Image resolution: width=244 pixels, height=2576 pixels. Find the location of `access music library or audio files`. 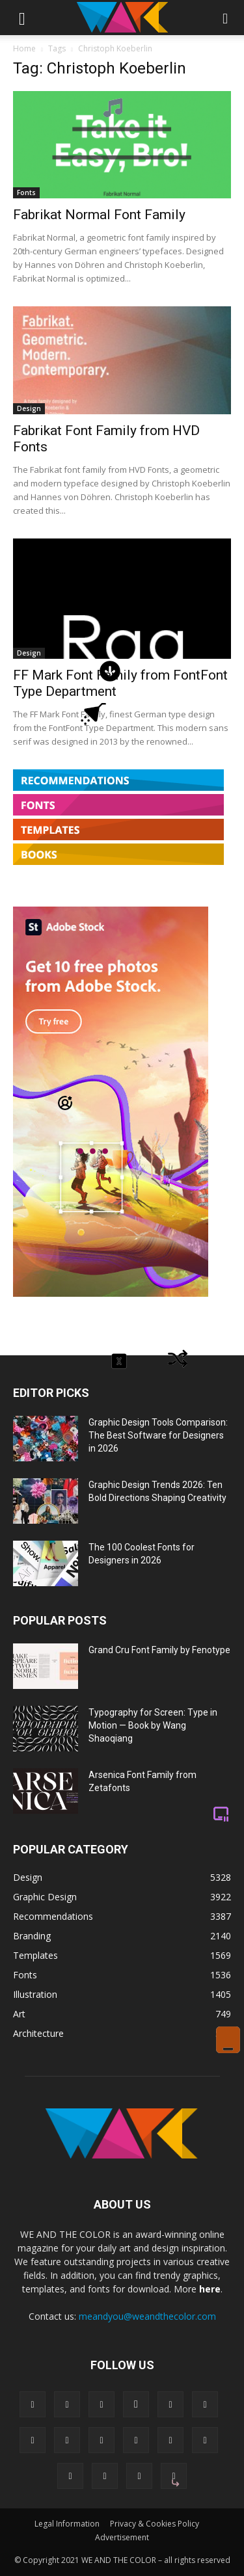

access music library or audio files is located at coordinates (113, 108).